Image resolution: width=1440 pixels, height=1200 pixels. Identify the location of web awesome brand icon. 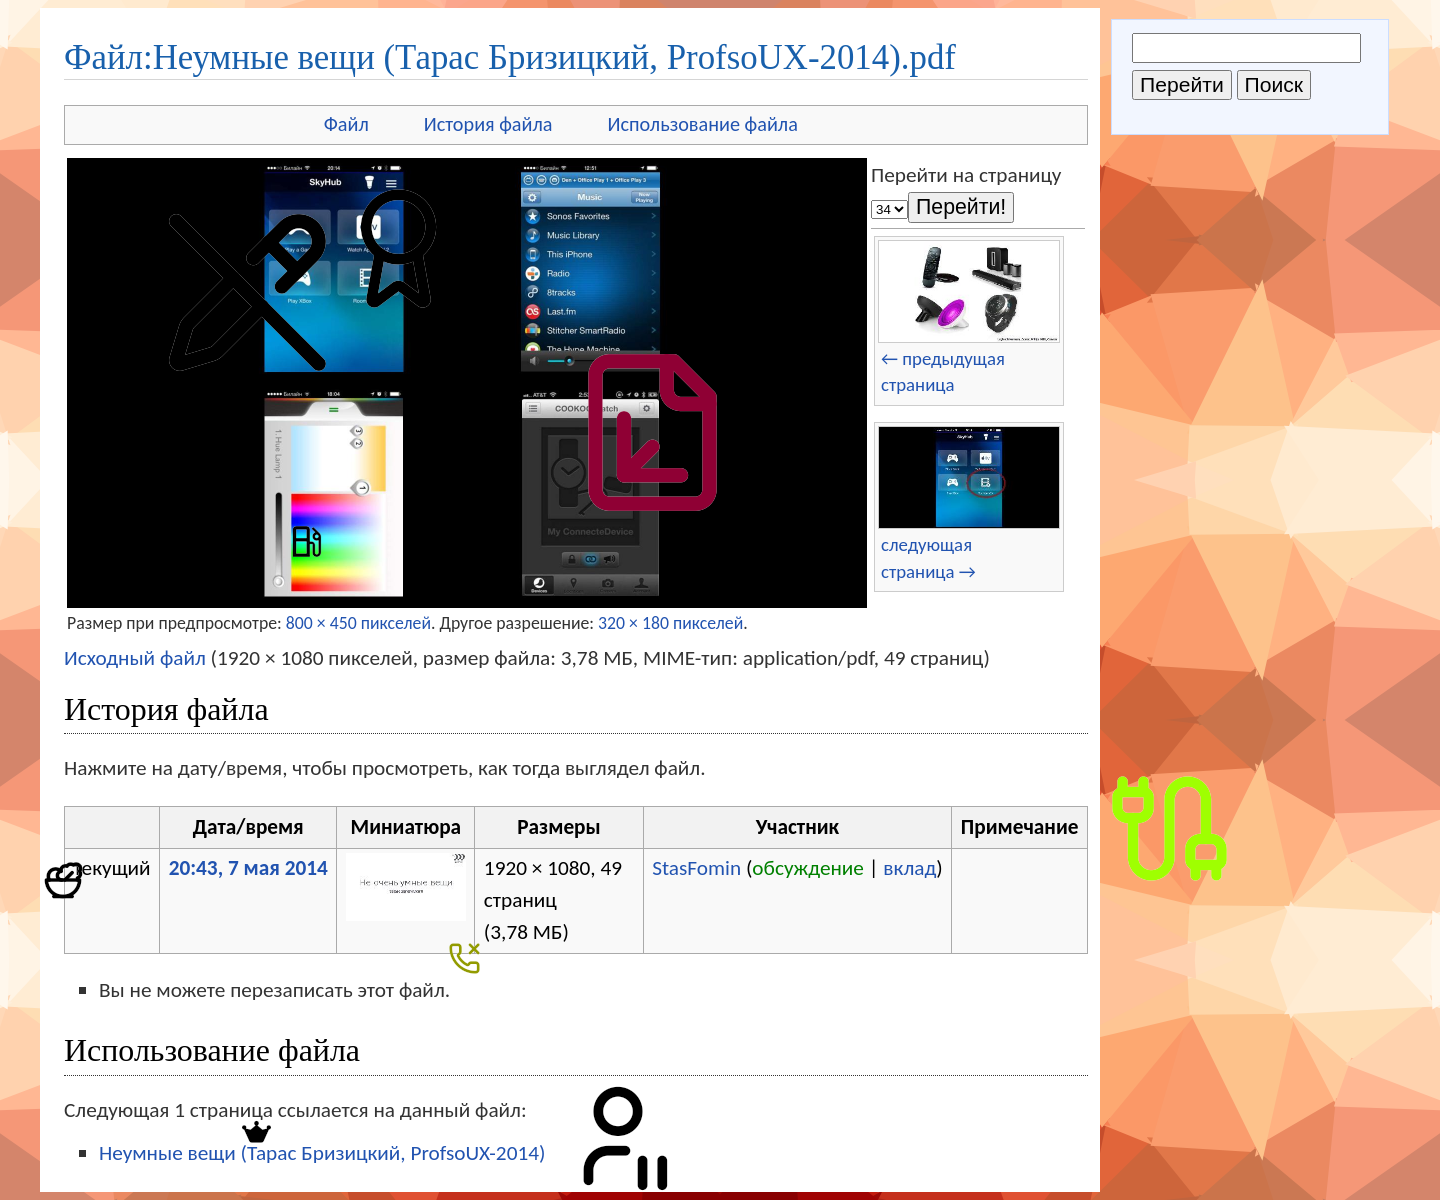
(256, 1132).